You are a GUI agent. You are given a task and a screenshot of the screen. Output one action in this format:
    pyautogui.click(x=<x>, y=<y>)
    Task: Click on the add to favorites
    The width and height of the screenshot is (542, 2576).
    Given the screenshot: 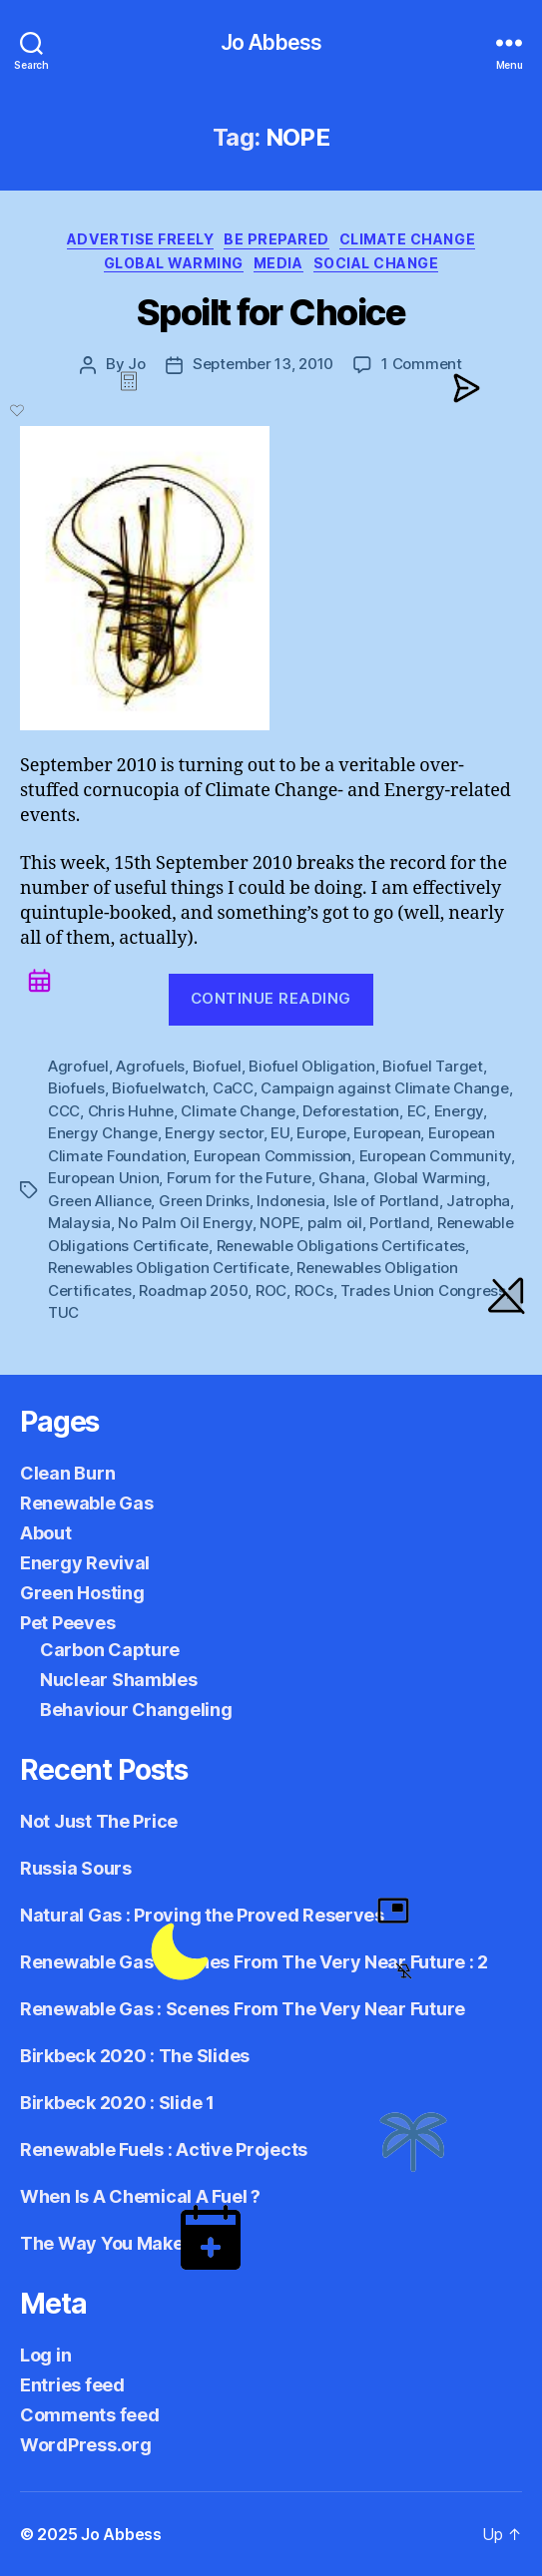 What is the action you would take?
    pyautogui.click(x=17, y=410)
    